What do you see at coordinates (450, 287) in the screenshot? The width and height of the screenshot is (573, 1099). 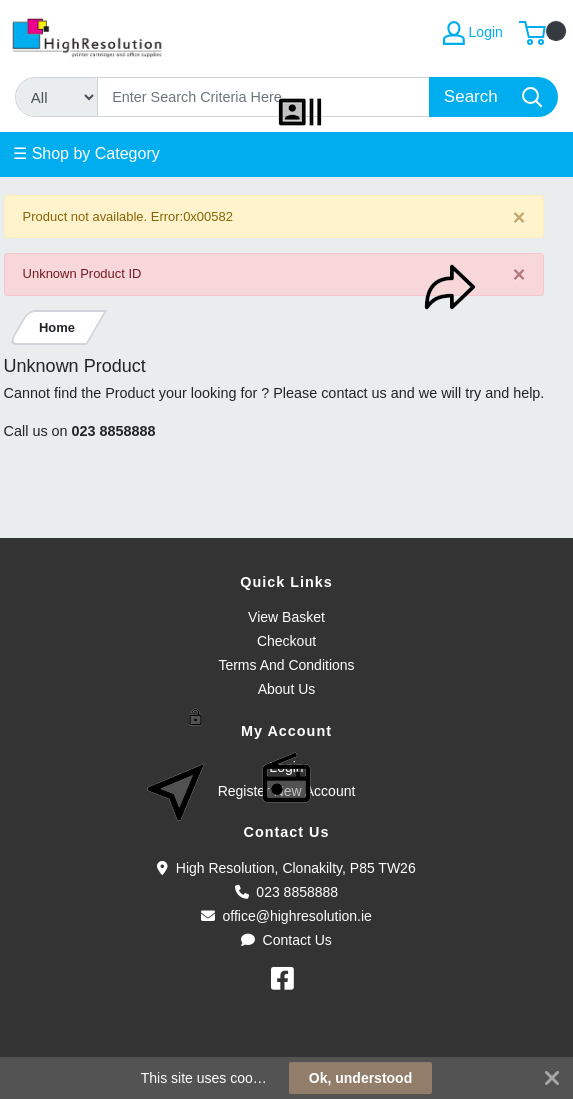 I see `share or forward content` at bounding box center [450, 287].